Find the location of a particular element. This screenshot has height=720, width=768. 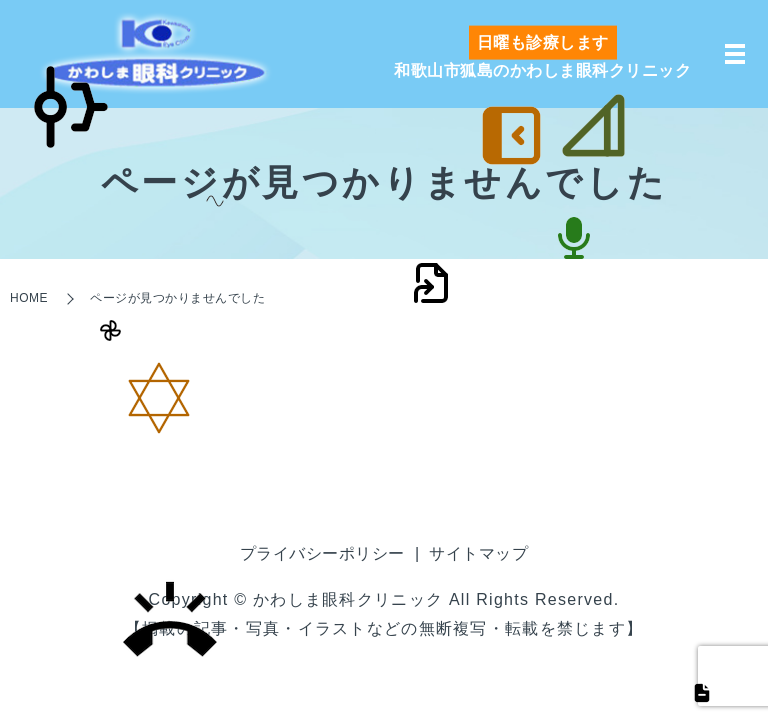

tap to start voice input is located at coordinates (574, 239).